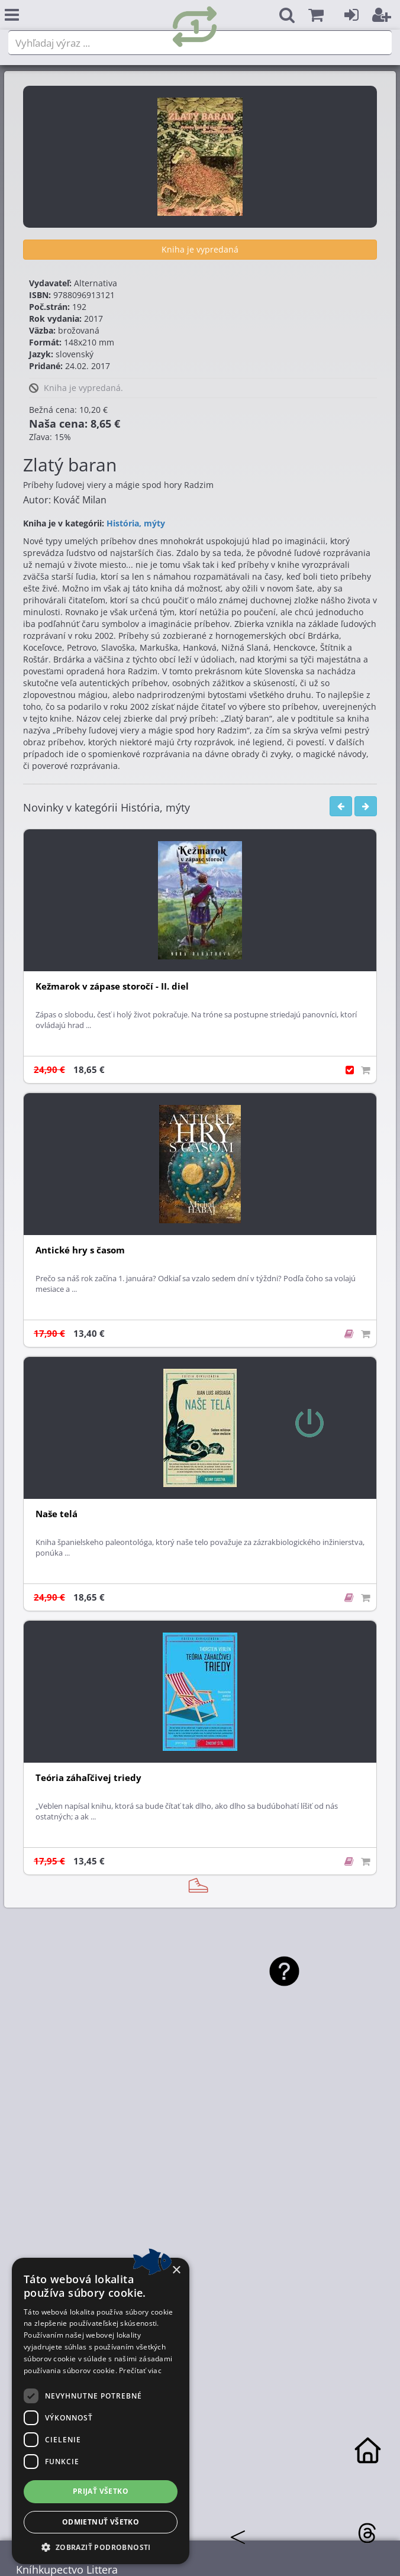 The width and height of the screenshot is (400, 2576). Describe the element at coordinates (284, 1971) in the screenshot. I see `access help or support` at that location.